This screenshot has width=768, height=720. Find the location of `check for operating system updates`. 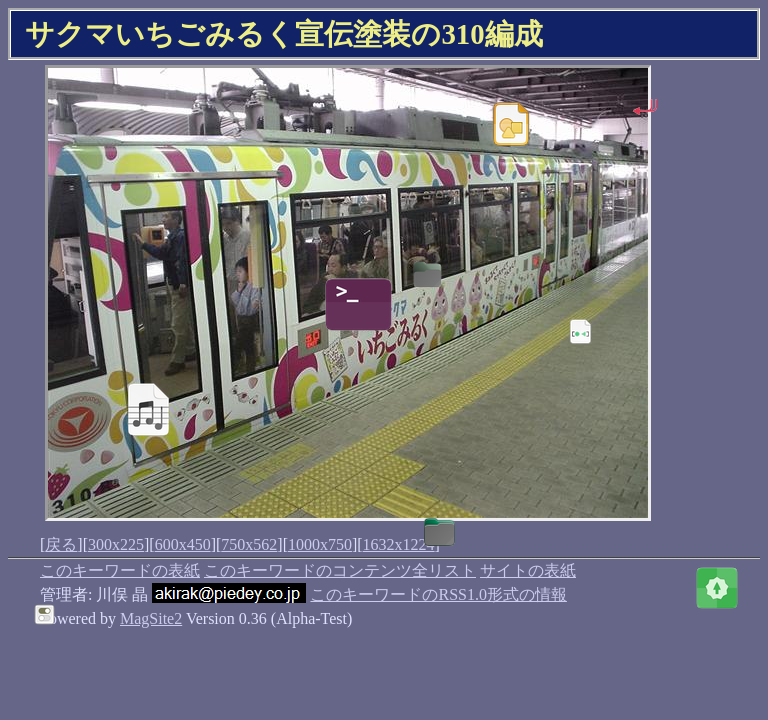

check for operating system updates is located at coordinates (717, 588).